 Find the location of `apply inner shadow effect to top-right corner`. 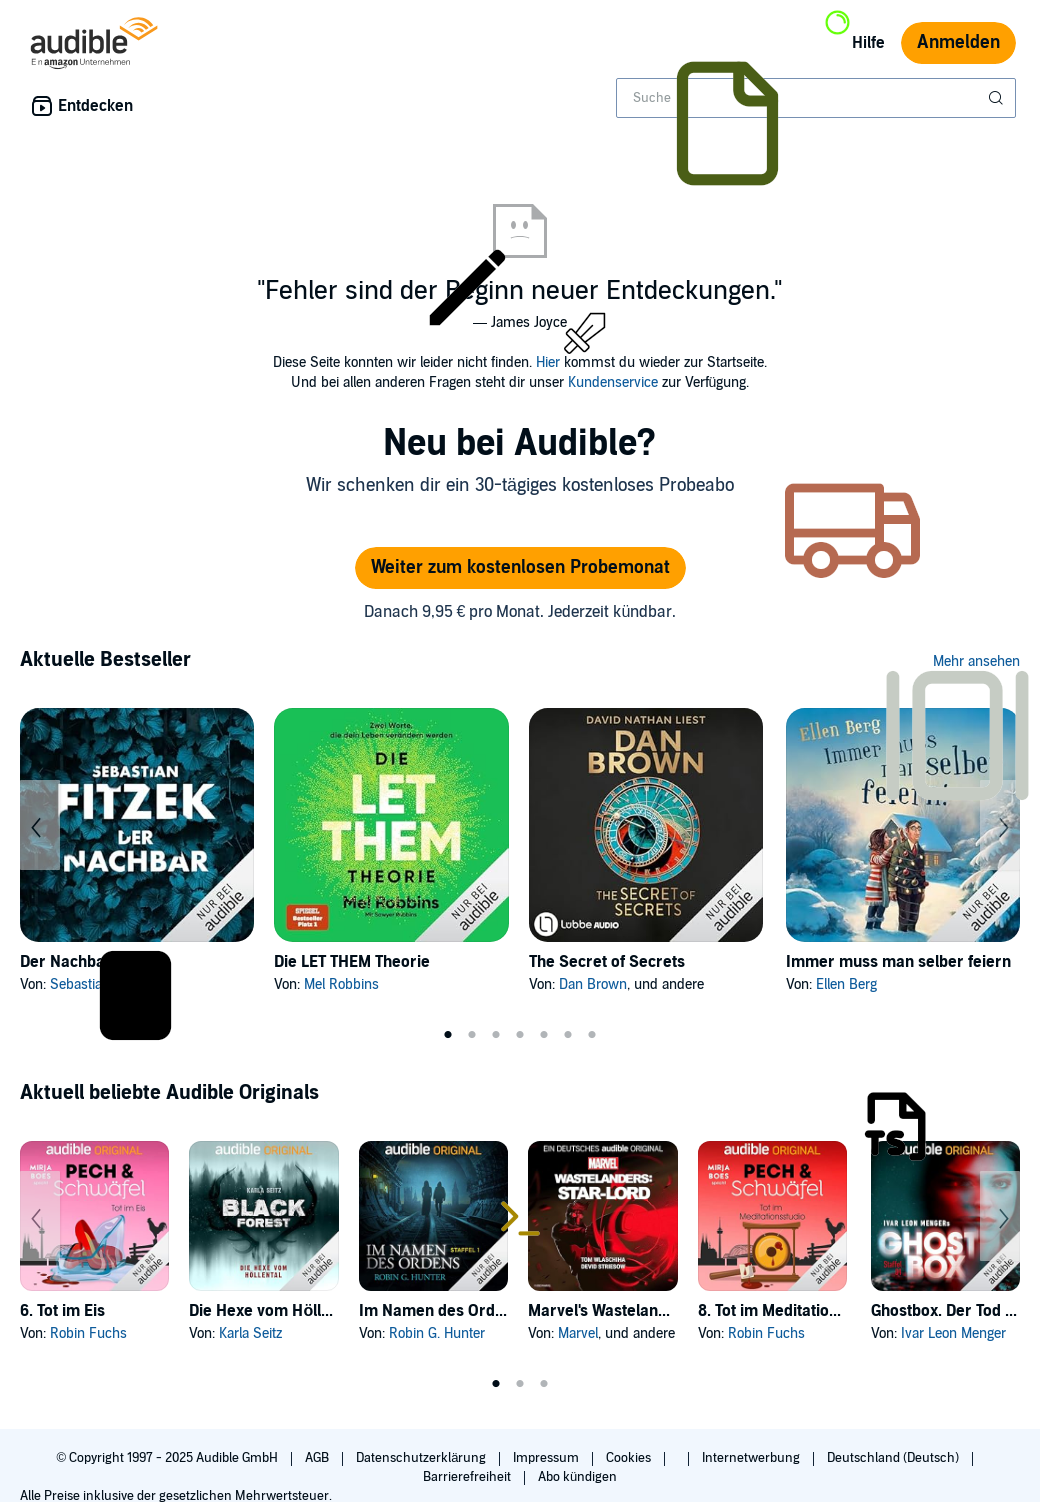

apply inner shadow effect to top-right corner is located at coordinates (837, 22).